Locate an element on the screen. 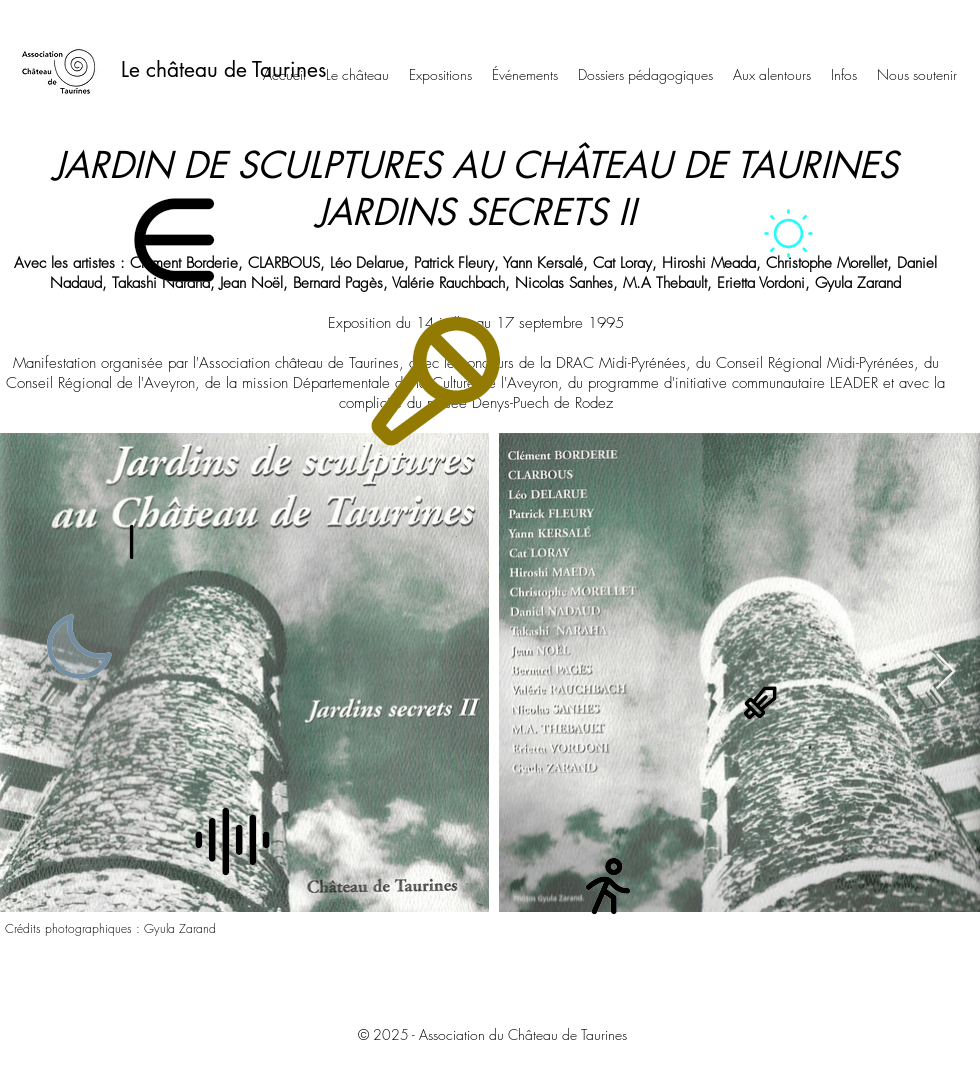 The image size is (980, 1067). audio playback or sound visualization is located at coordinates (232, 841).